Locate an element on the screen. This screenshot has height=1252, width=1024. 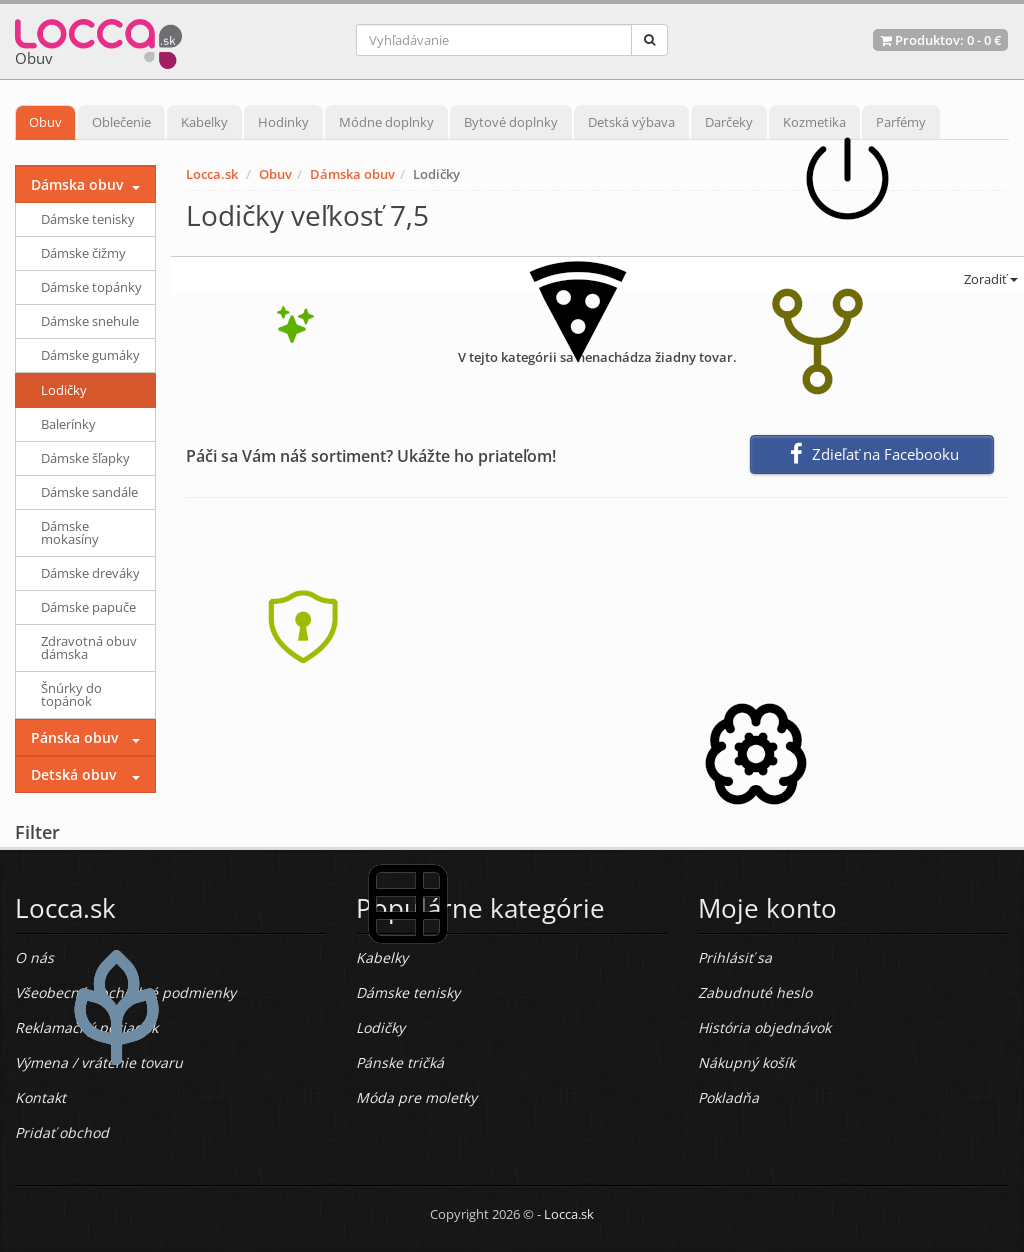
access AI or machine learning settings is located at coordinates (756, 754).